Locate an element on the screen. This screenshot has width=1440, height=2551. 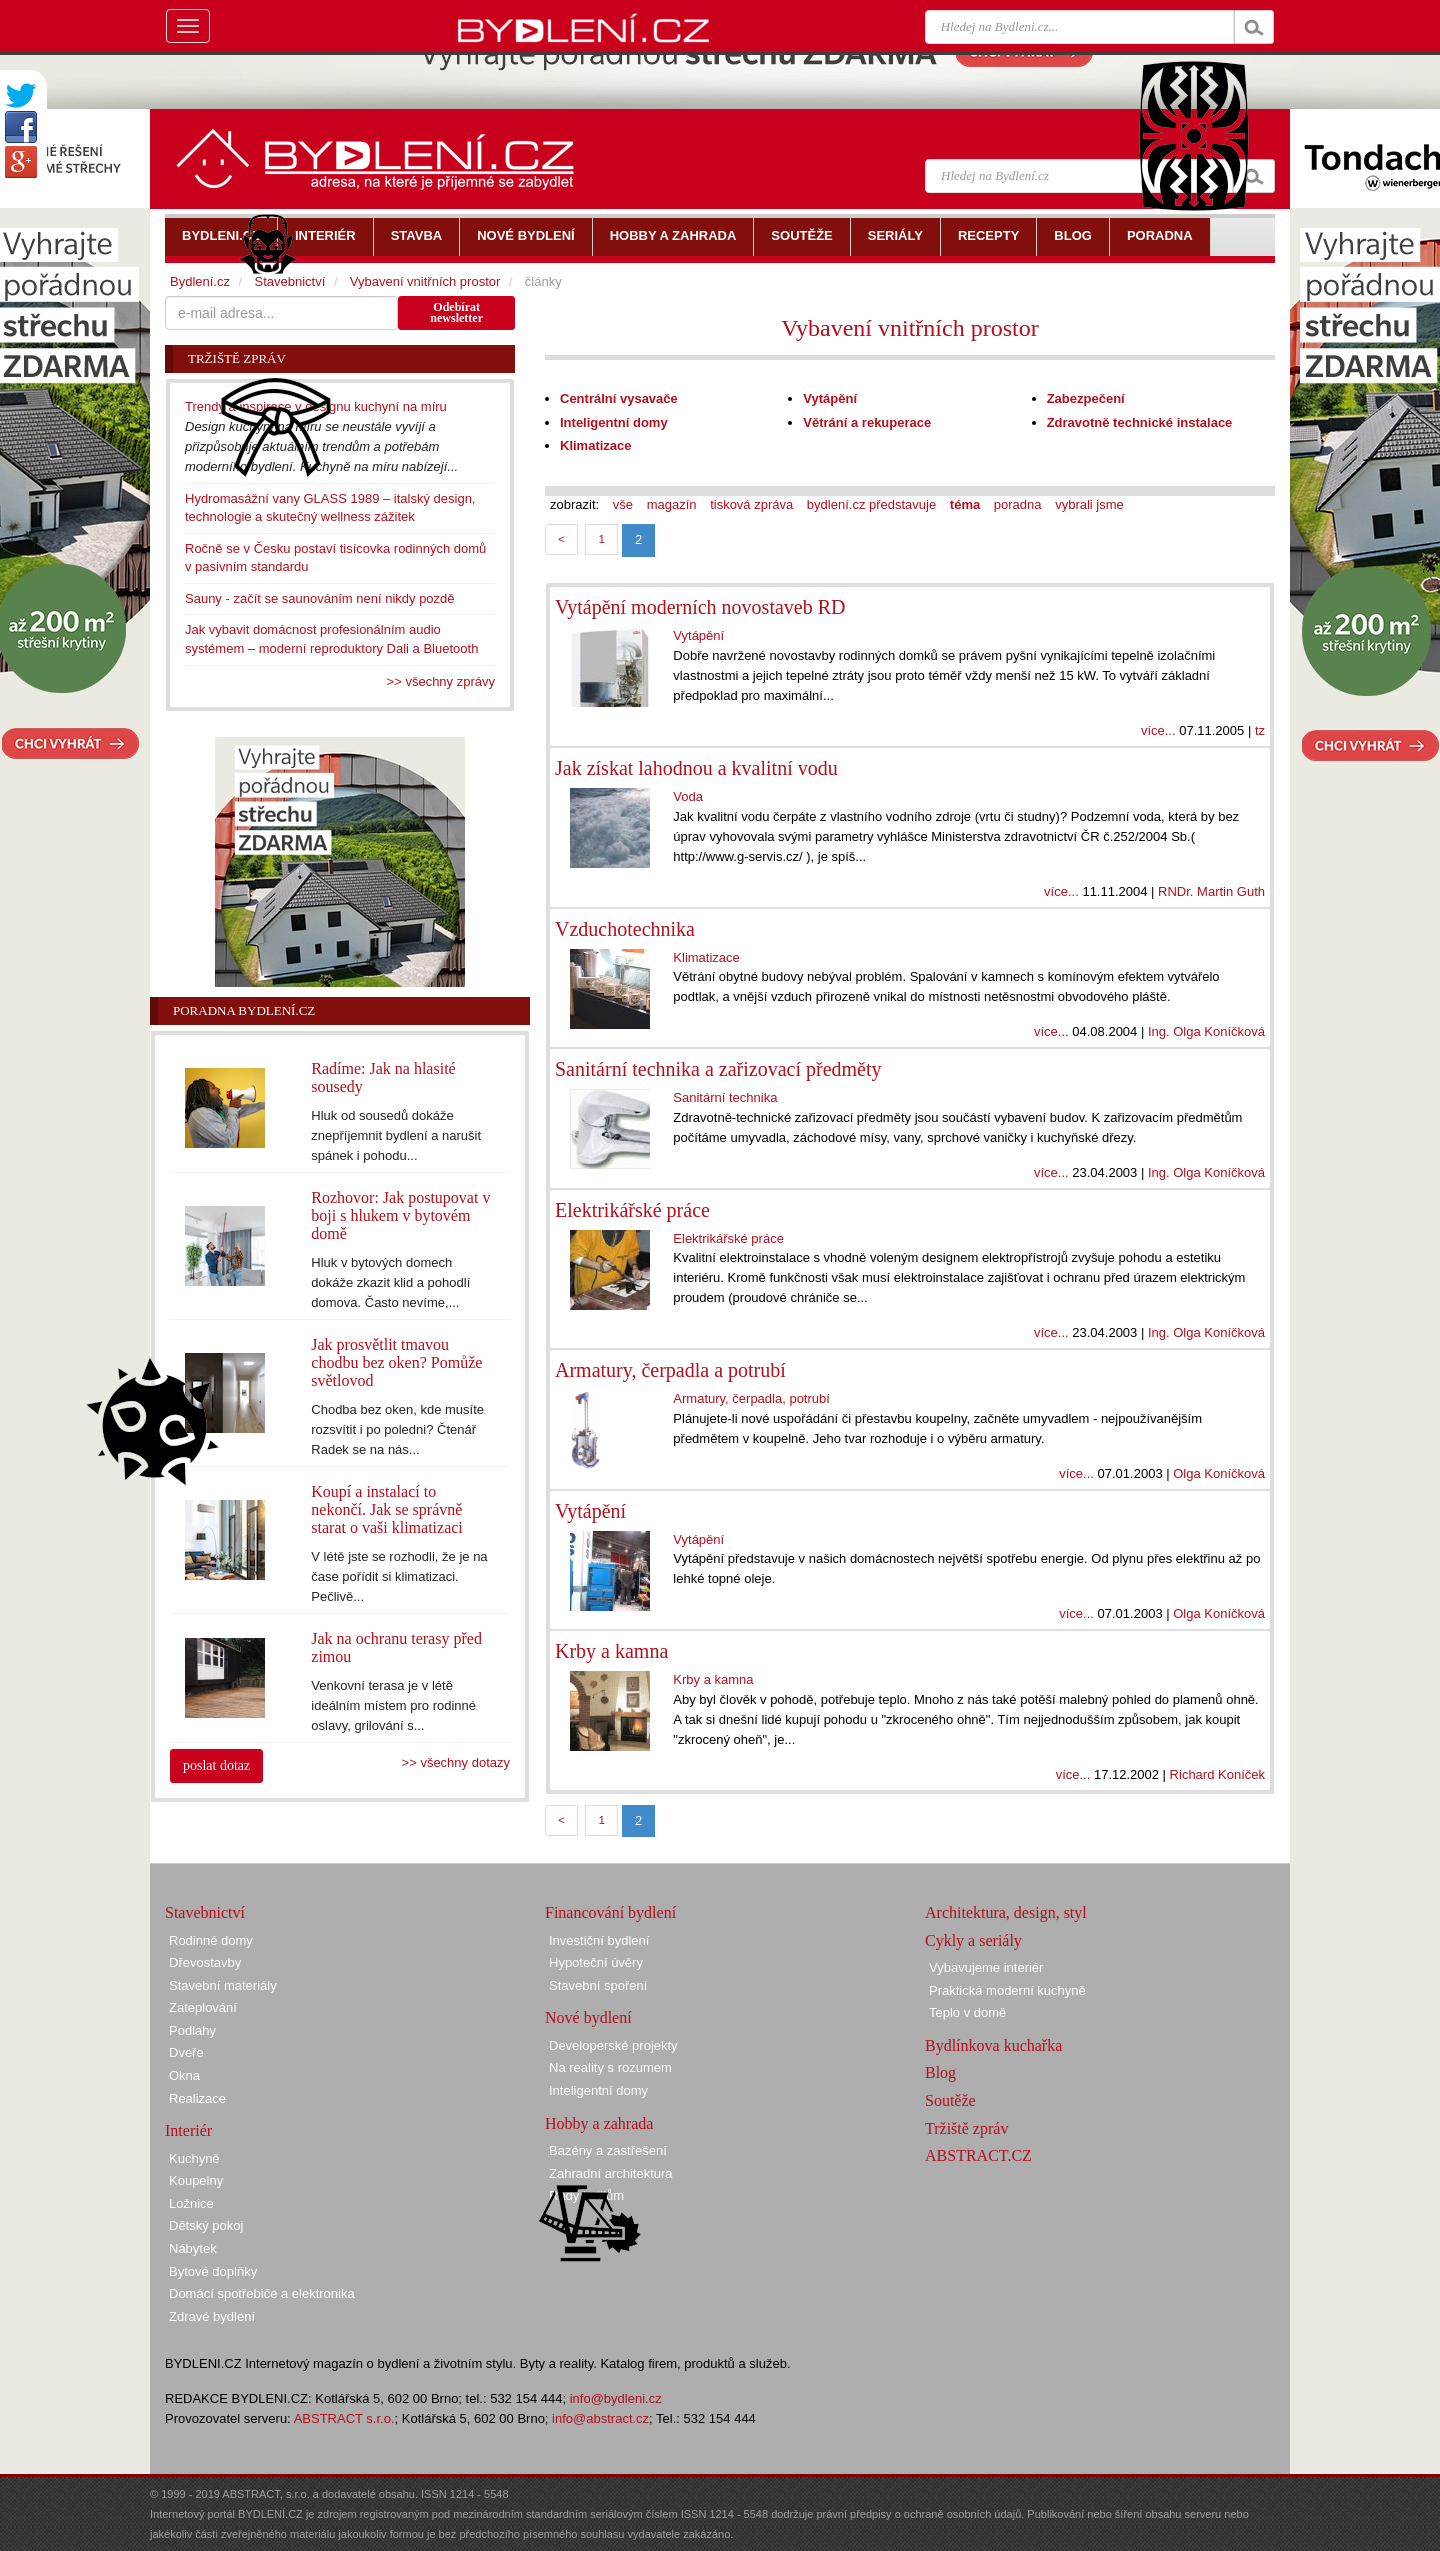
select vampire character class is located at coordinates (268, 244).